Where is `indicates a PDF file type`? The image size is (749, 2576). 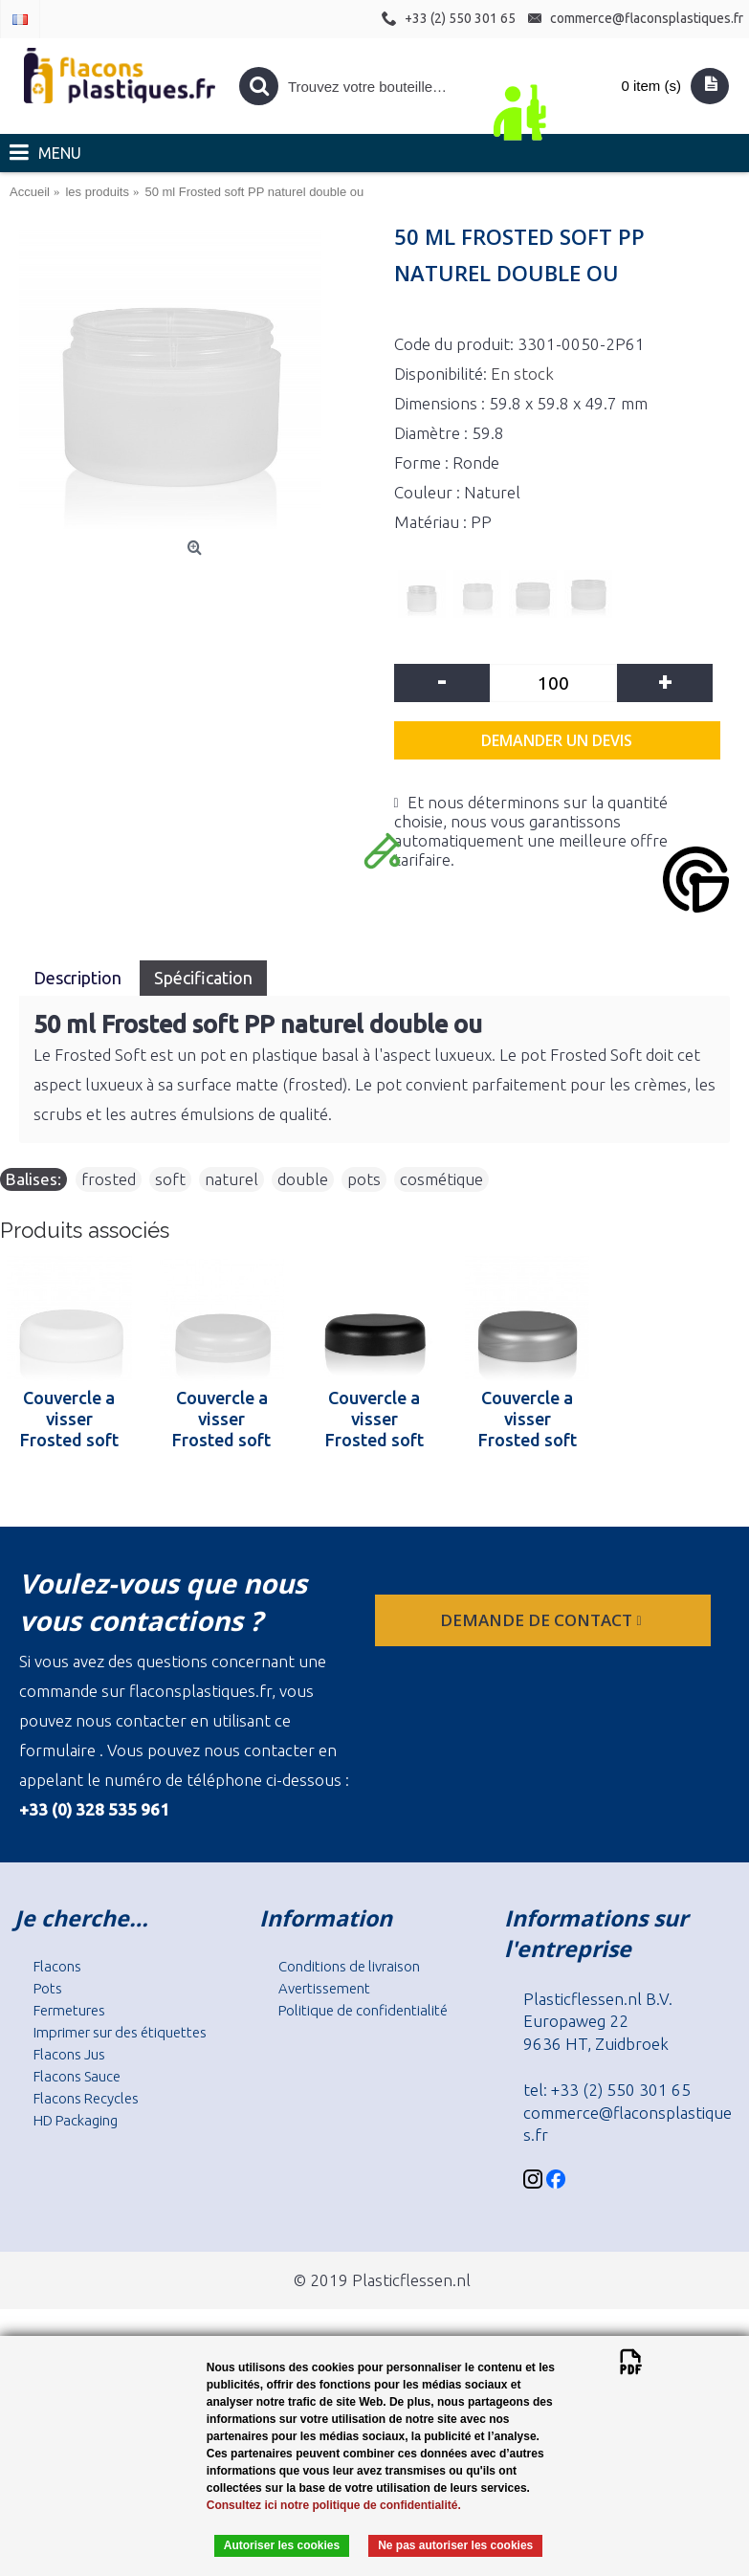 indicates a PDF file type is located at coordinates (630, 2362).